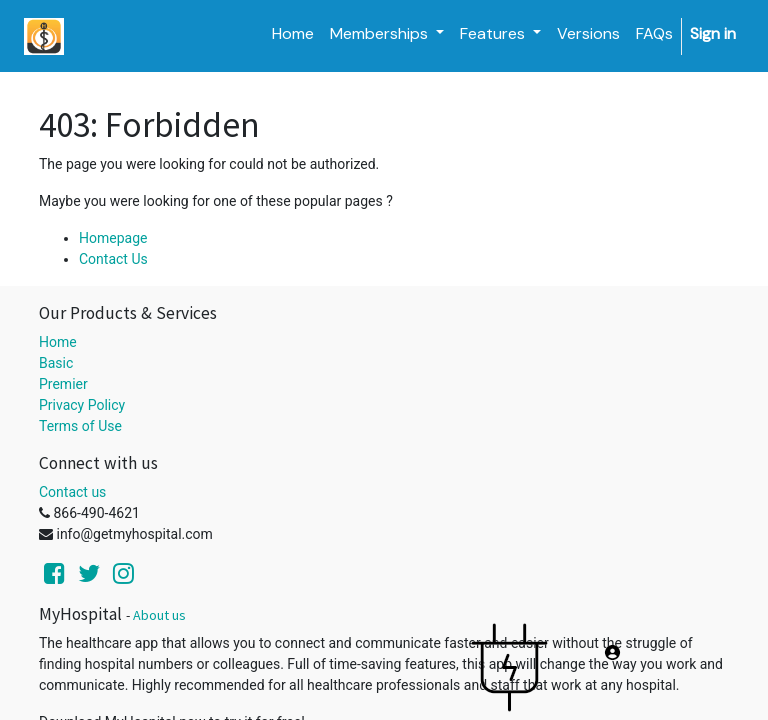  I want to click on view your profile, so click(612, 652).